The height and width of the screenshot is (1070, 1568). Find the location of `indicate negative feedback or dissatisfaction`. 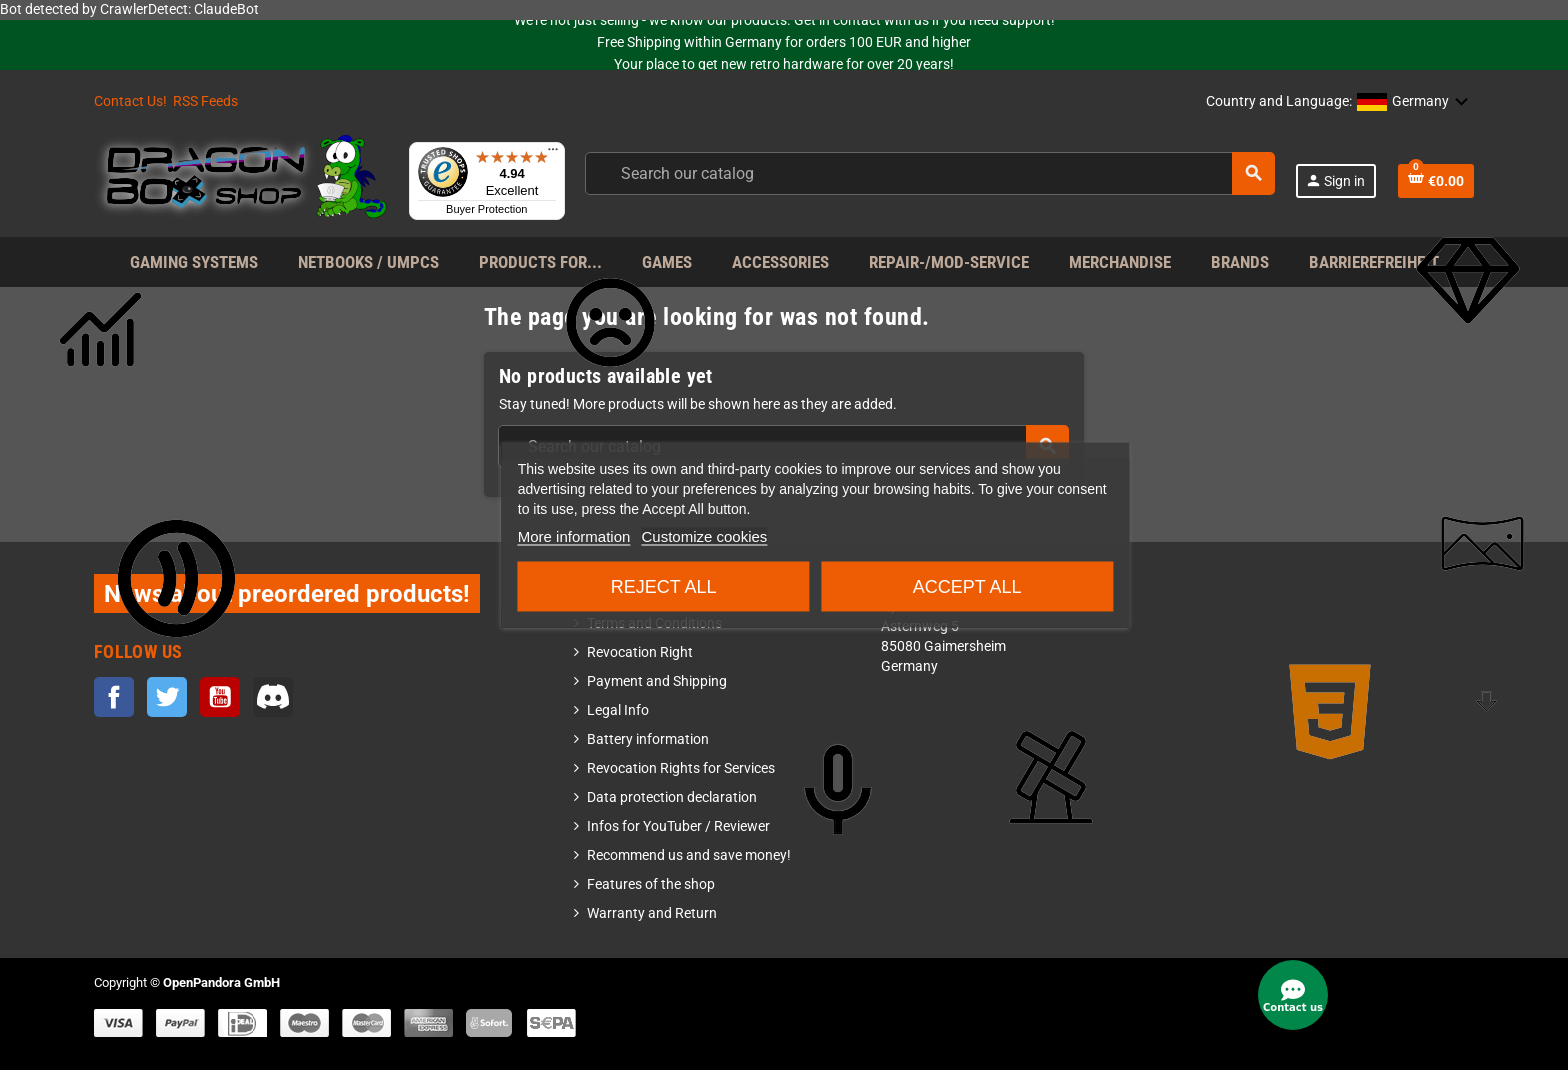

indicate negative feedback or dissatisfaction is located at coordinates (610, 322).